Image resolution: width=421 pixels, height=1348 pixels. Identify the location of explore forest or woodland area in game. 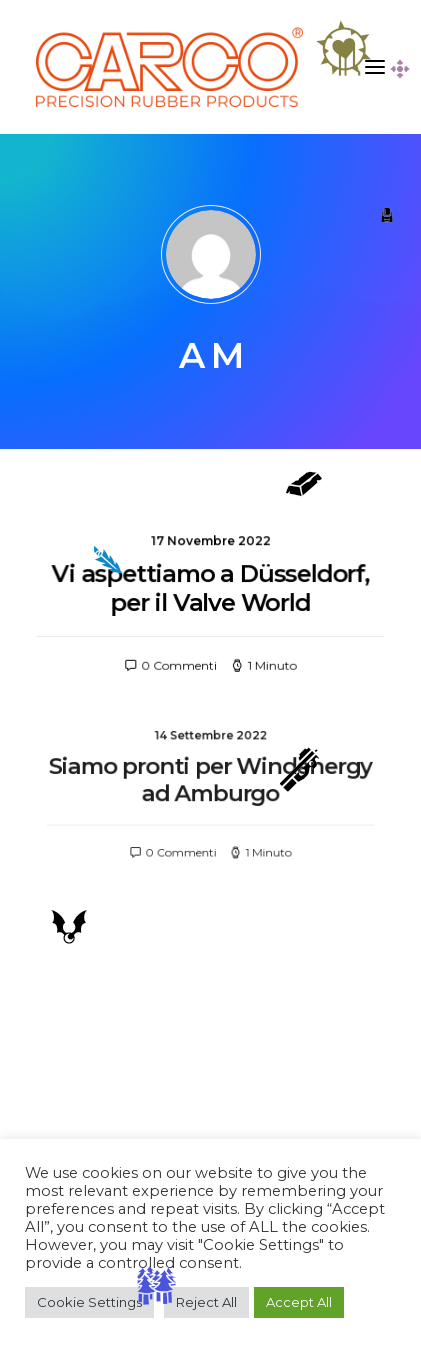
(156, 1285).